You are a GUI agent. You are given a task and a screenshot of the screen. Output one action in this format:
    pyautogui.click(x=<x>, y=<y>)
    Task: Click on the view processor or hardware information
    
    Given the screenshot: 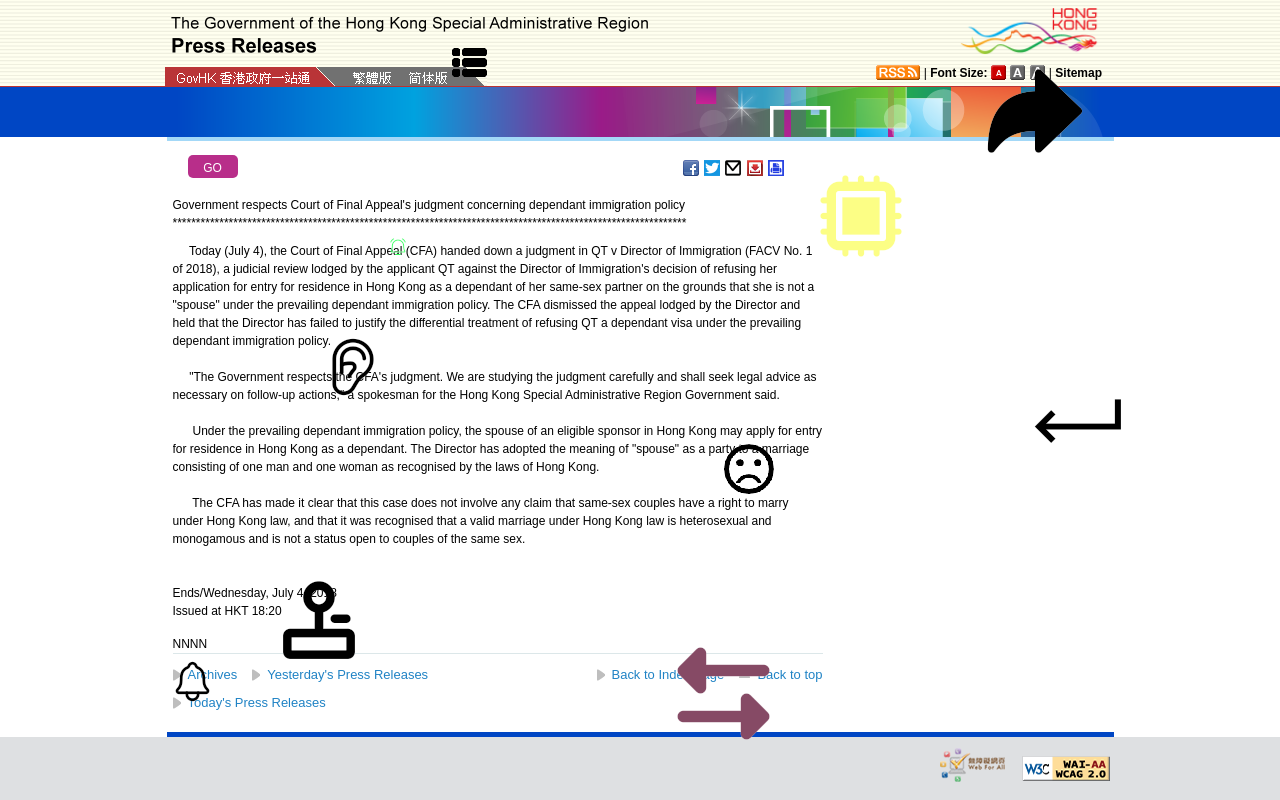 What is the action you would take?
    pyautogui.click(x=861, y=216)
    